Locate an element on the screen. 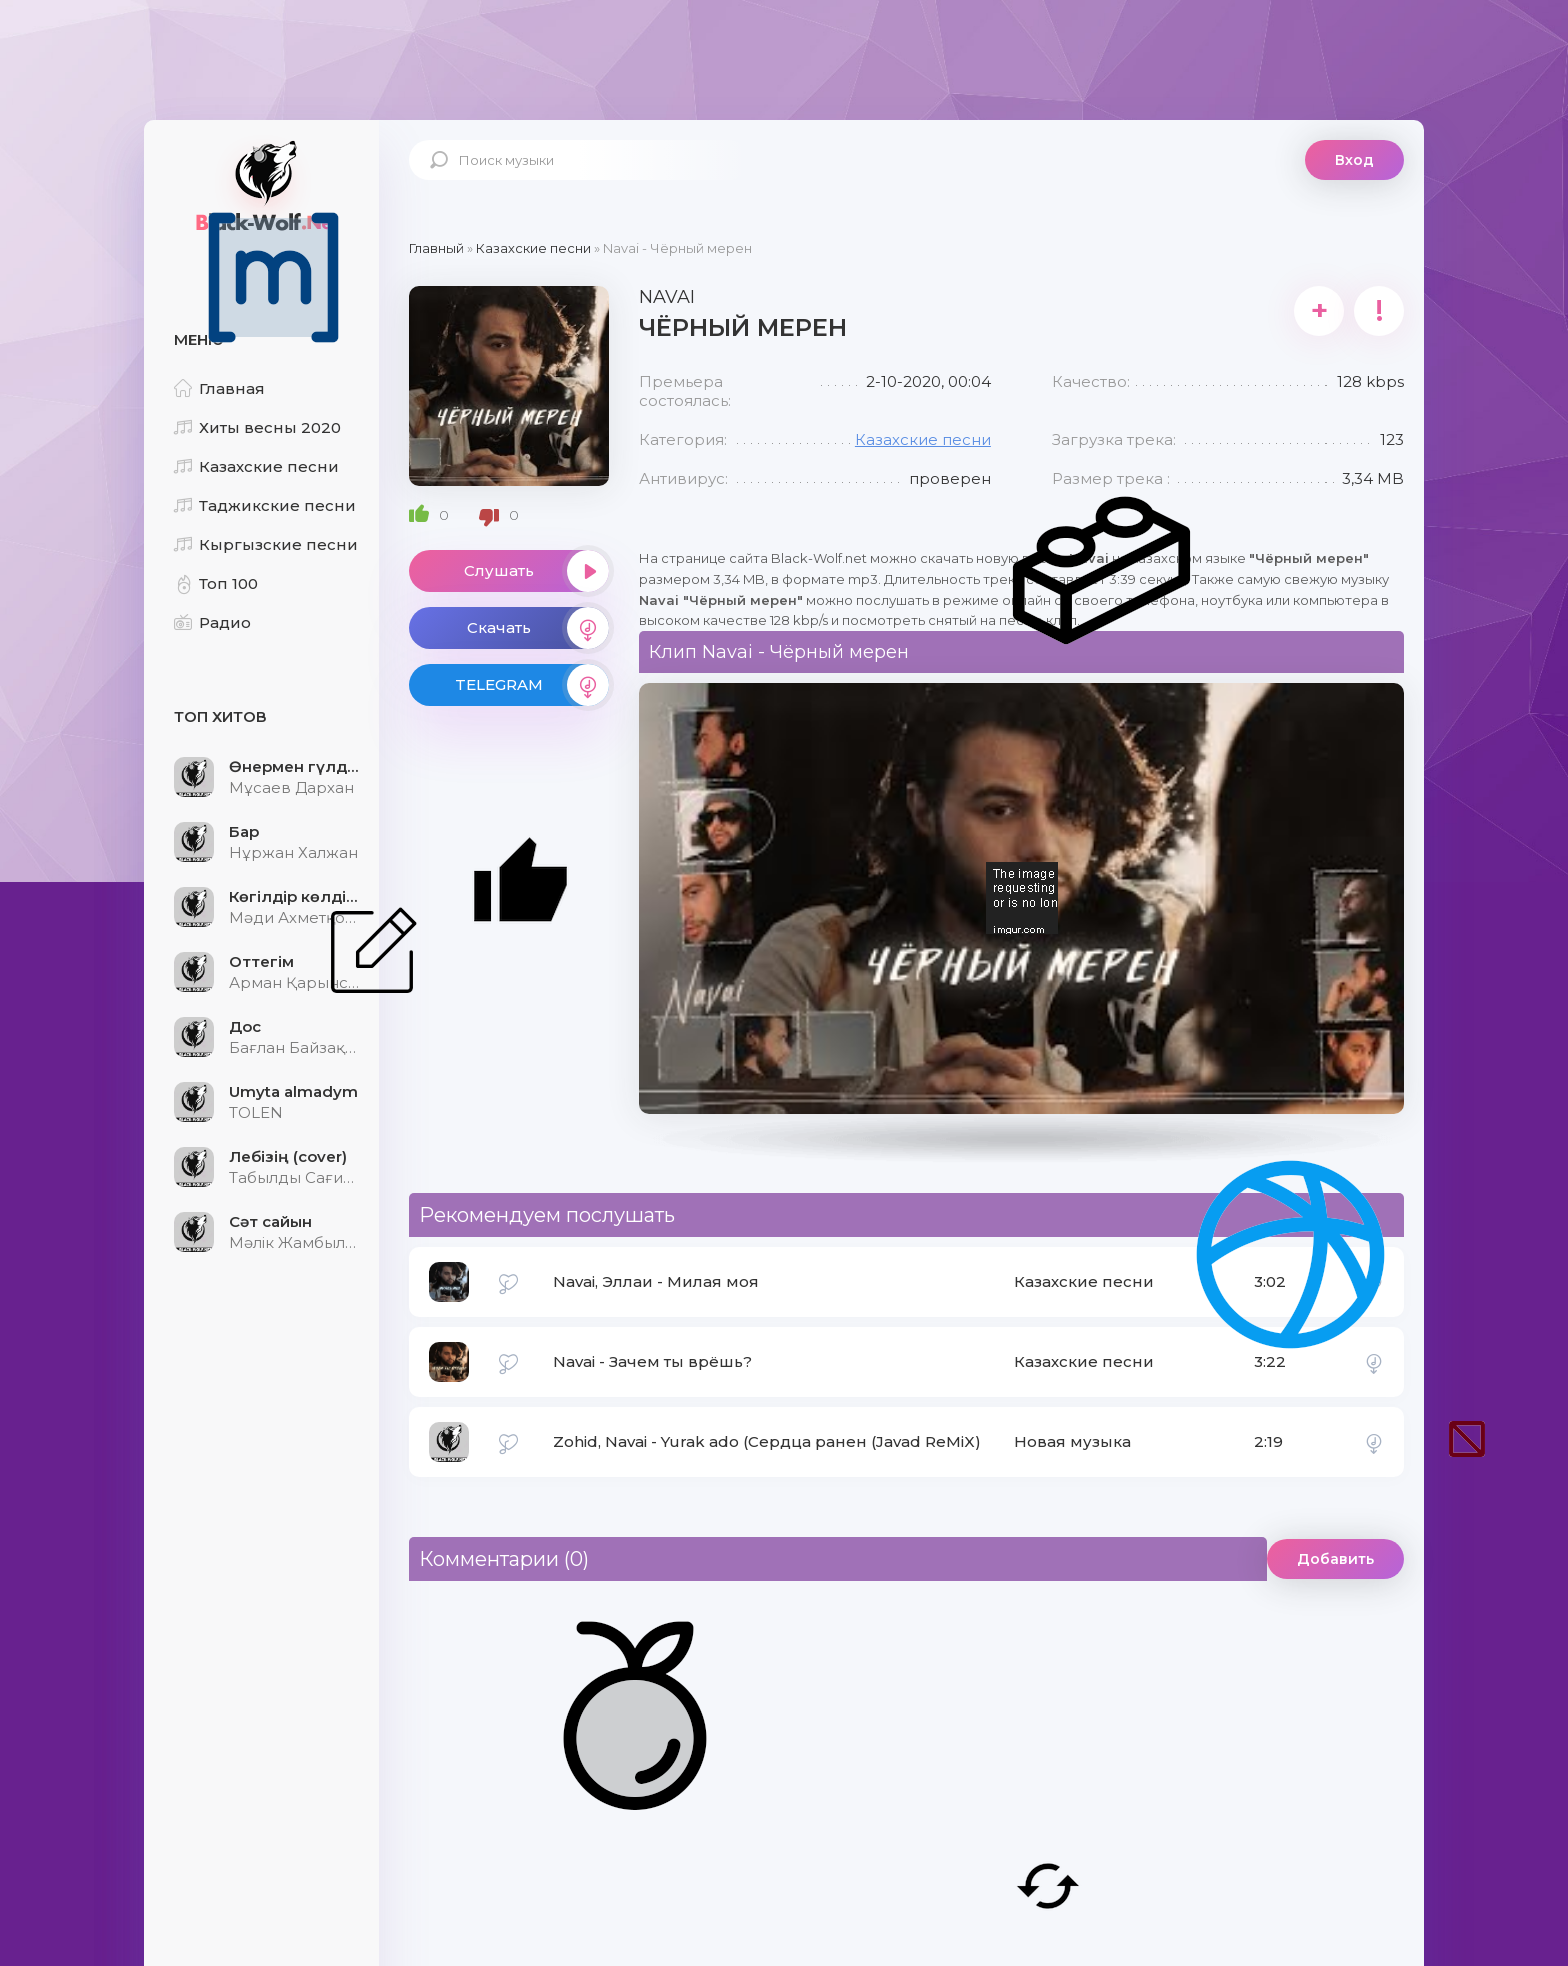  indicates fruit or produce category is located at coordinates (635, 1719).